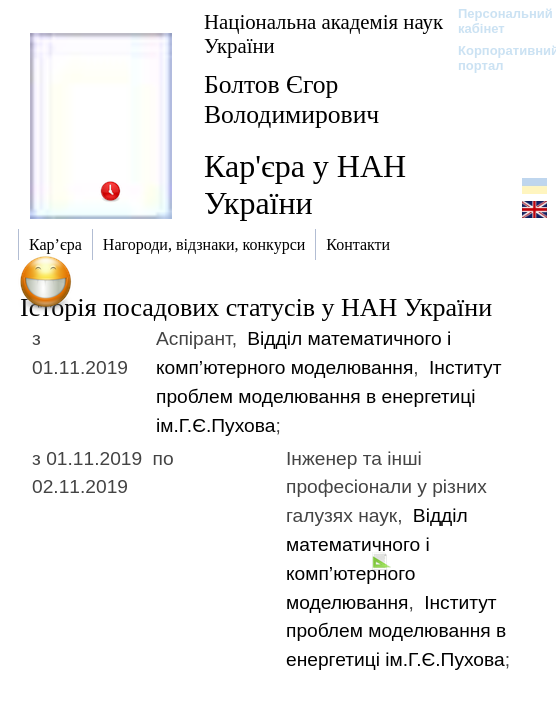  I want to click on react with laughter to a message, so click(46, 284).